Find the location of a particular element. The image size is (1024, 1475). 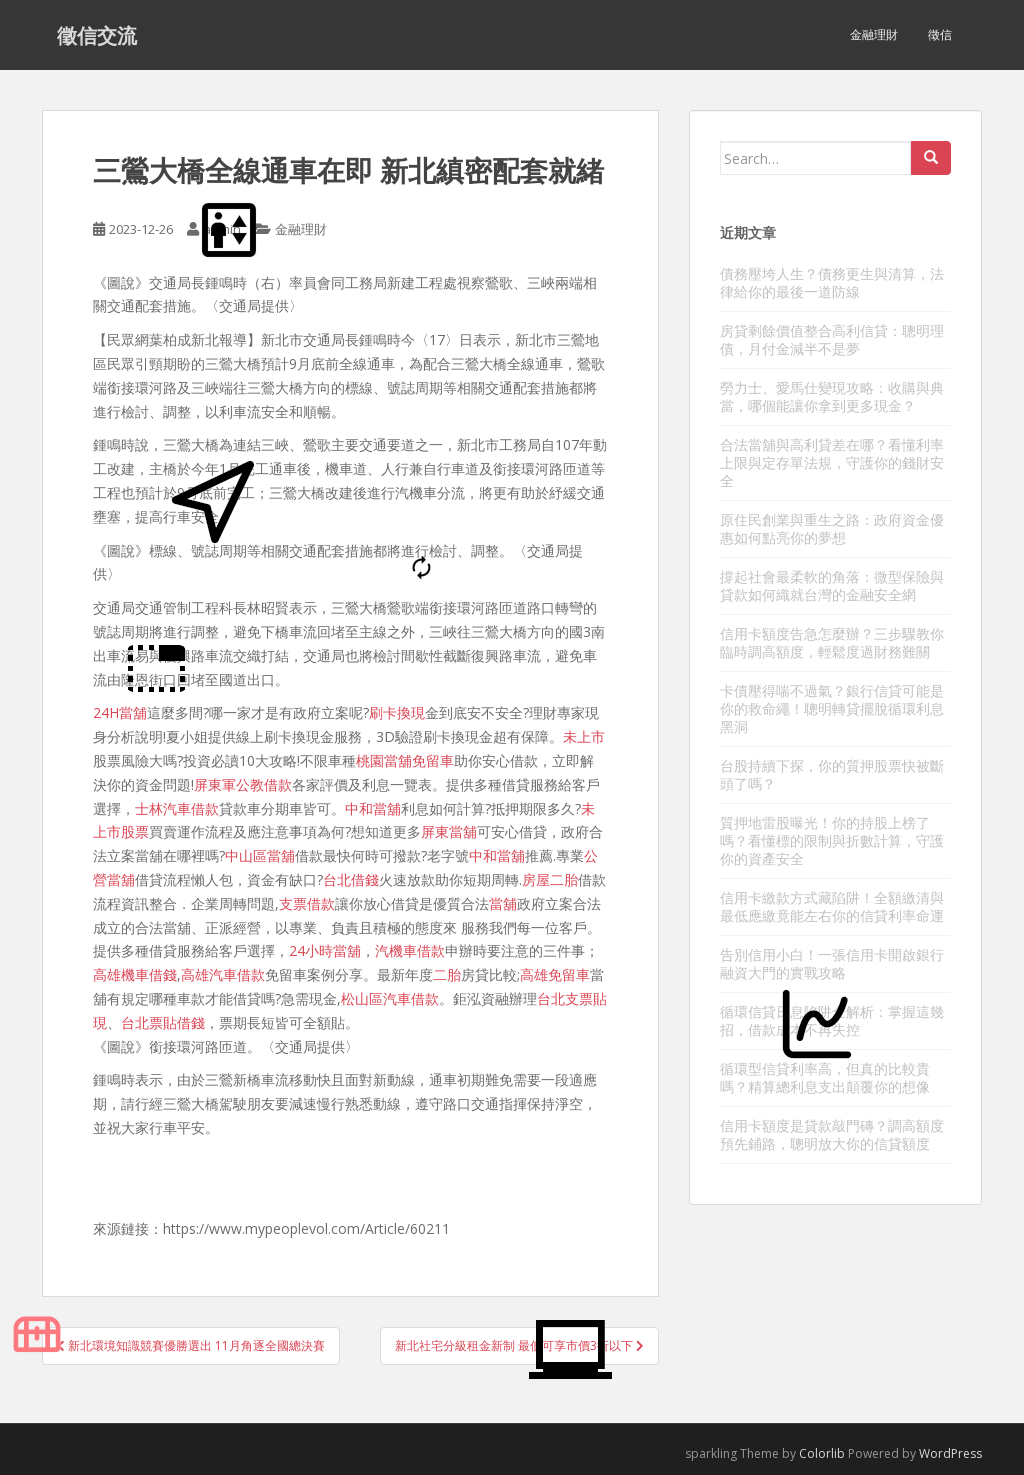

refresh or reload content is located at coordinates (421, 567).